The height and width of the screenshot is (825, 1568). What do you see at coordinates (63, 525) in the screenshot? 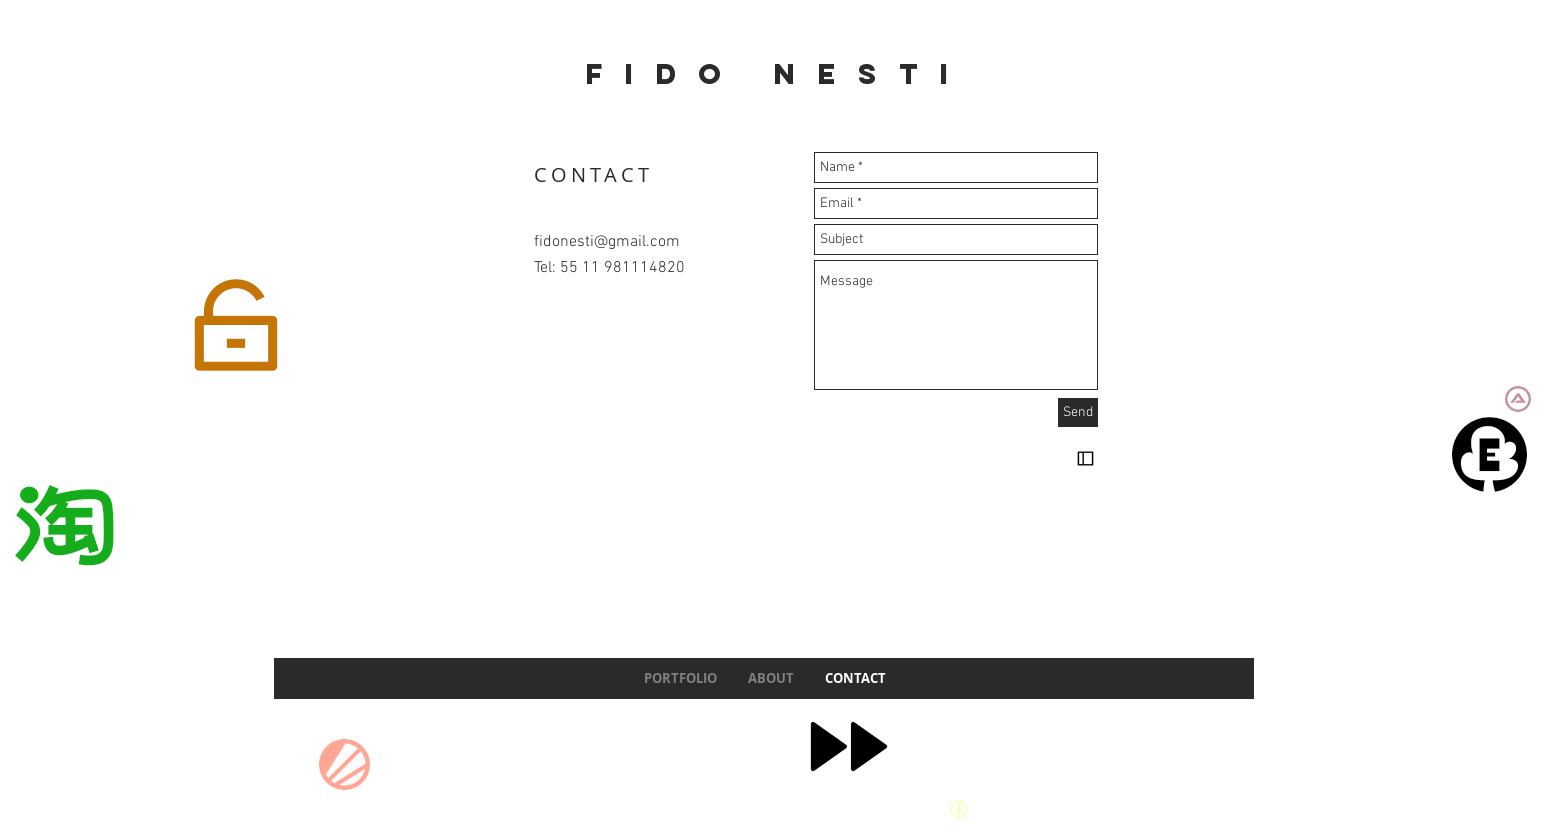
I see `open Taobao app` at bounding box center [63, 525].